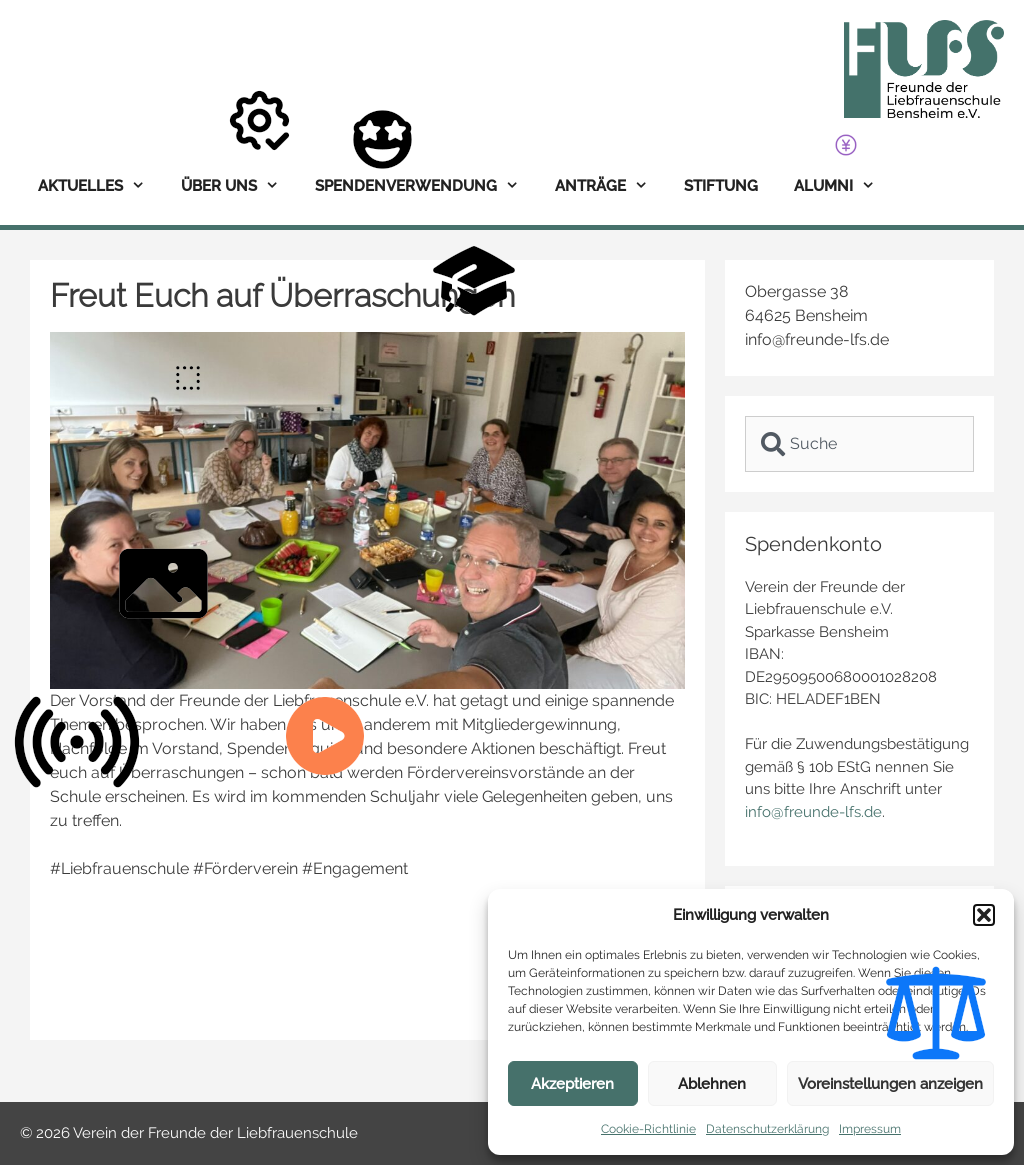  Describe the element at coordinates (188, 378) in the screenshot. I see `remove all borders from selected cells` at that location.